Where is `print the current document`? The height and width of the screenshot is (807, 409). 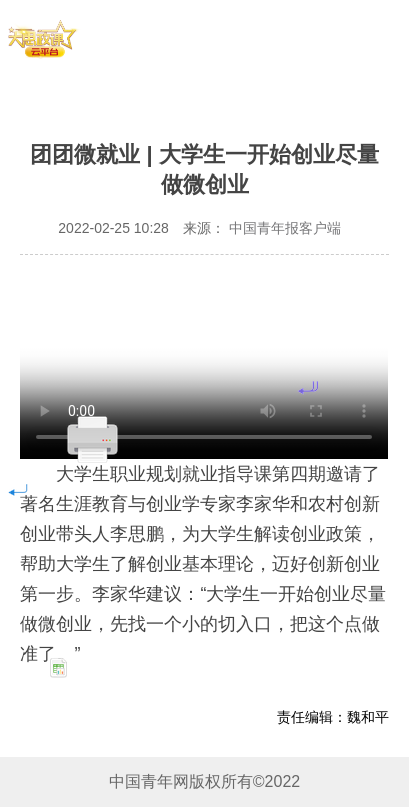
print the current document is located at coordinates (92, 439).